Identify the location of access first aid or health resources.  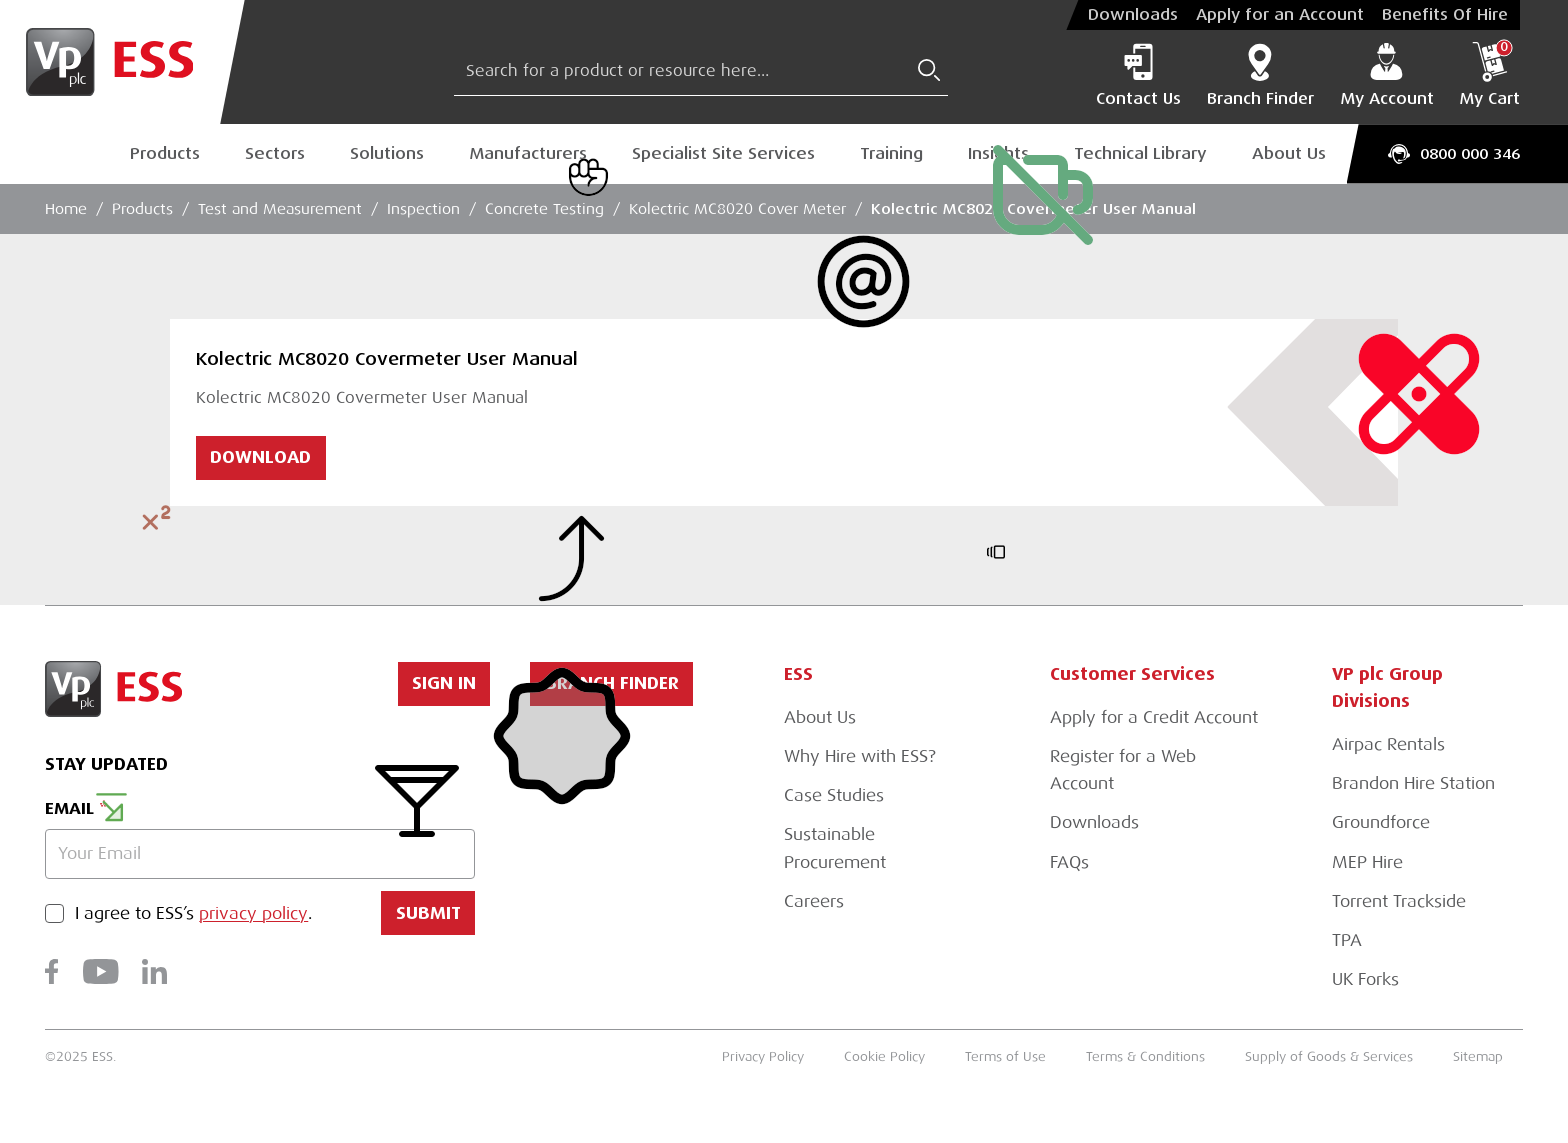
(1419, 394).